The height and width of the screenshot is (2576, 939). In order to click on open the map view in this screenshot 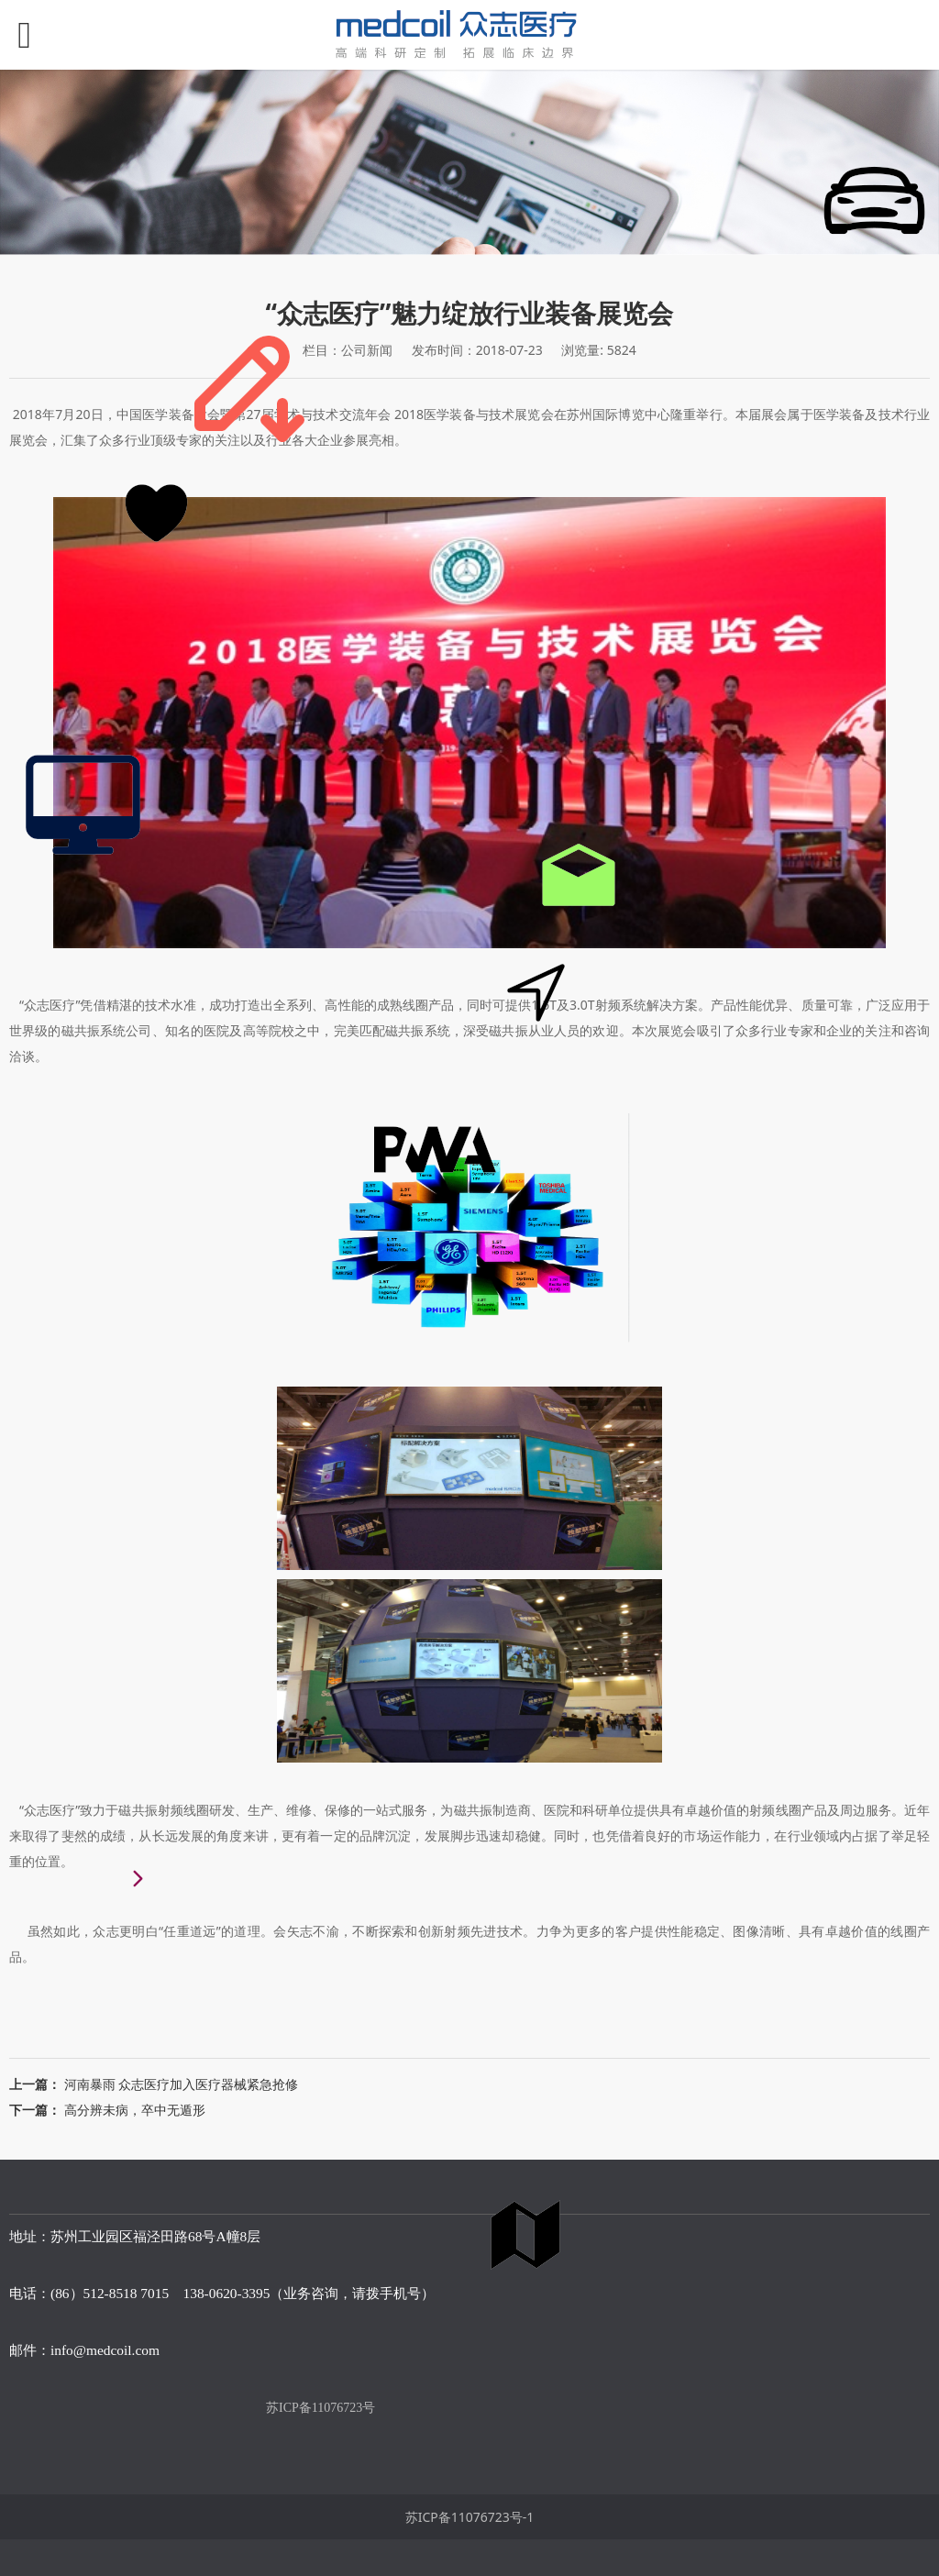, I will do `click(525, 2235)`.